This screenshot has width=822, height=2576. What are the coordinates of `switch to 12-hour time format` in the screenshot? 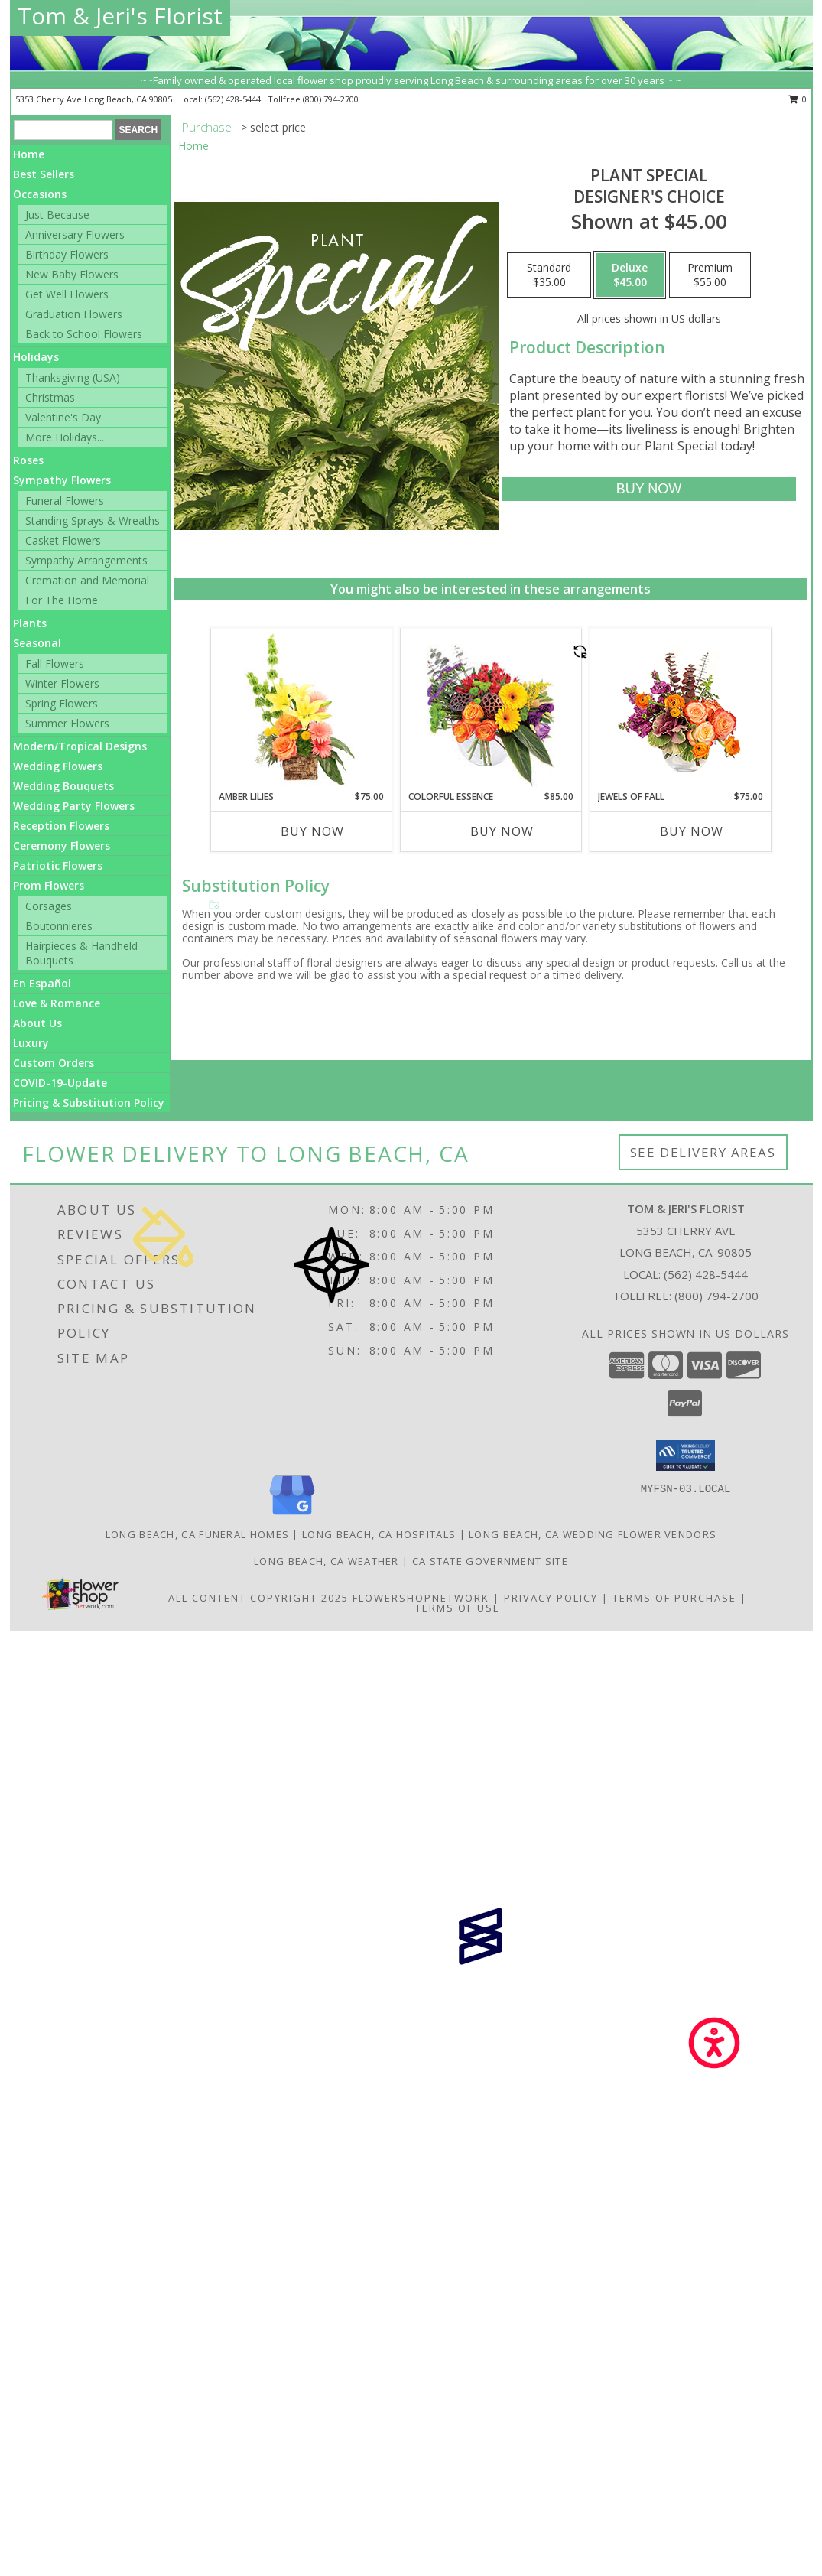 It's located at (580, 651).